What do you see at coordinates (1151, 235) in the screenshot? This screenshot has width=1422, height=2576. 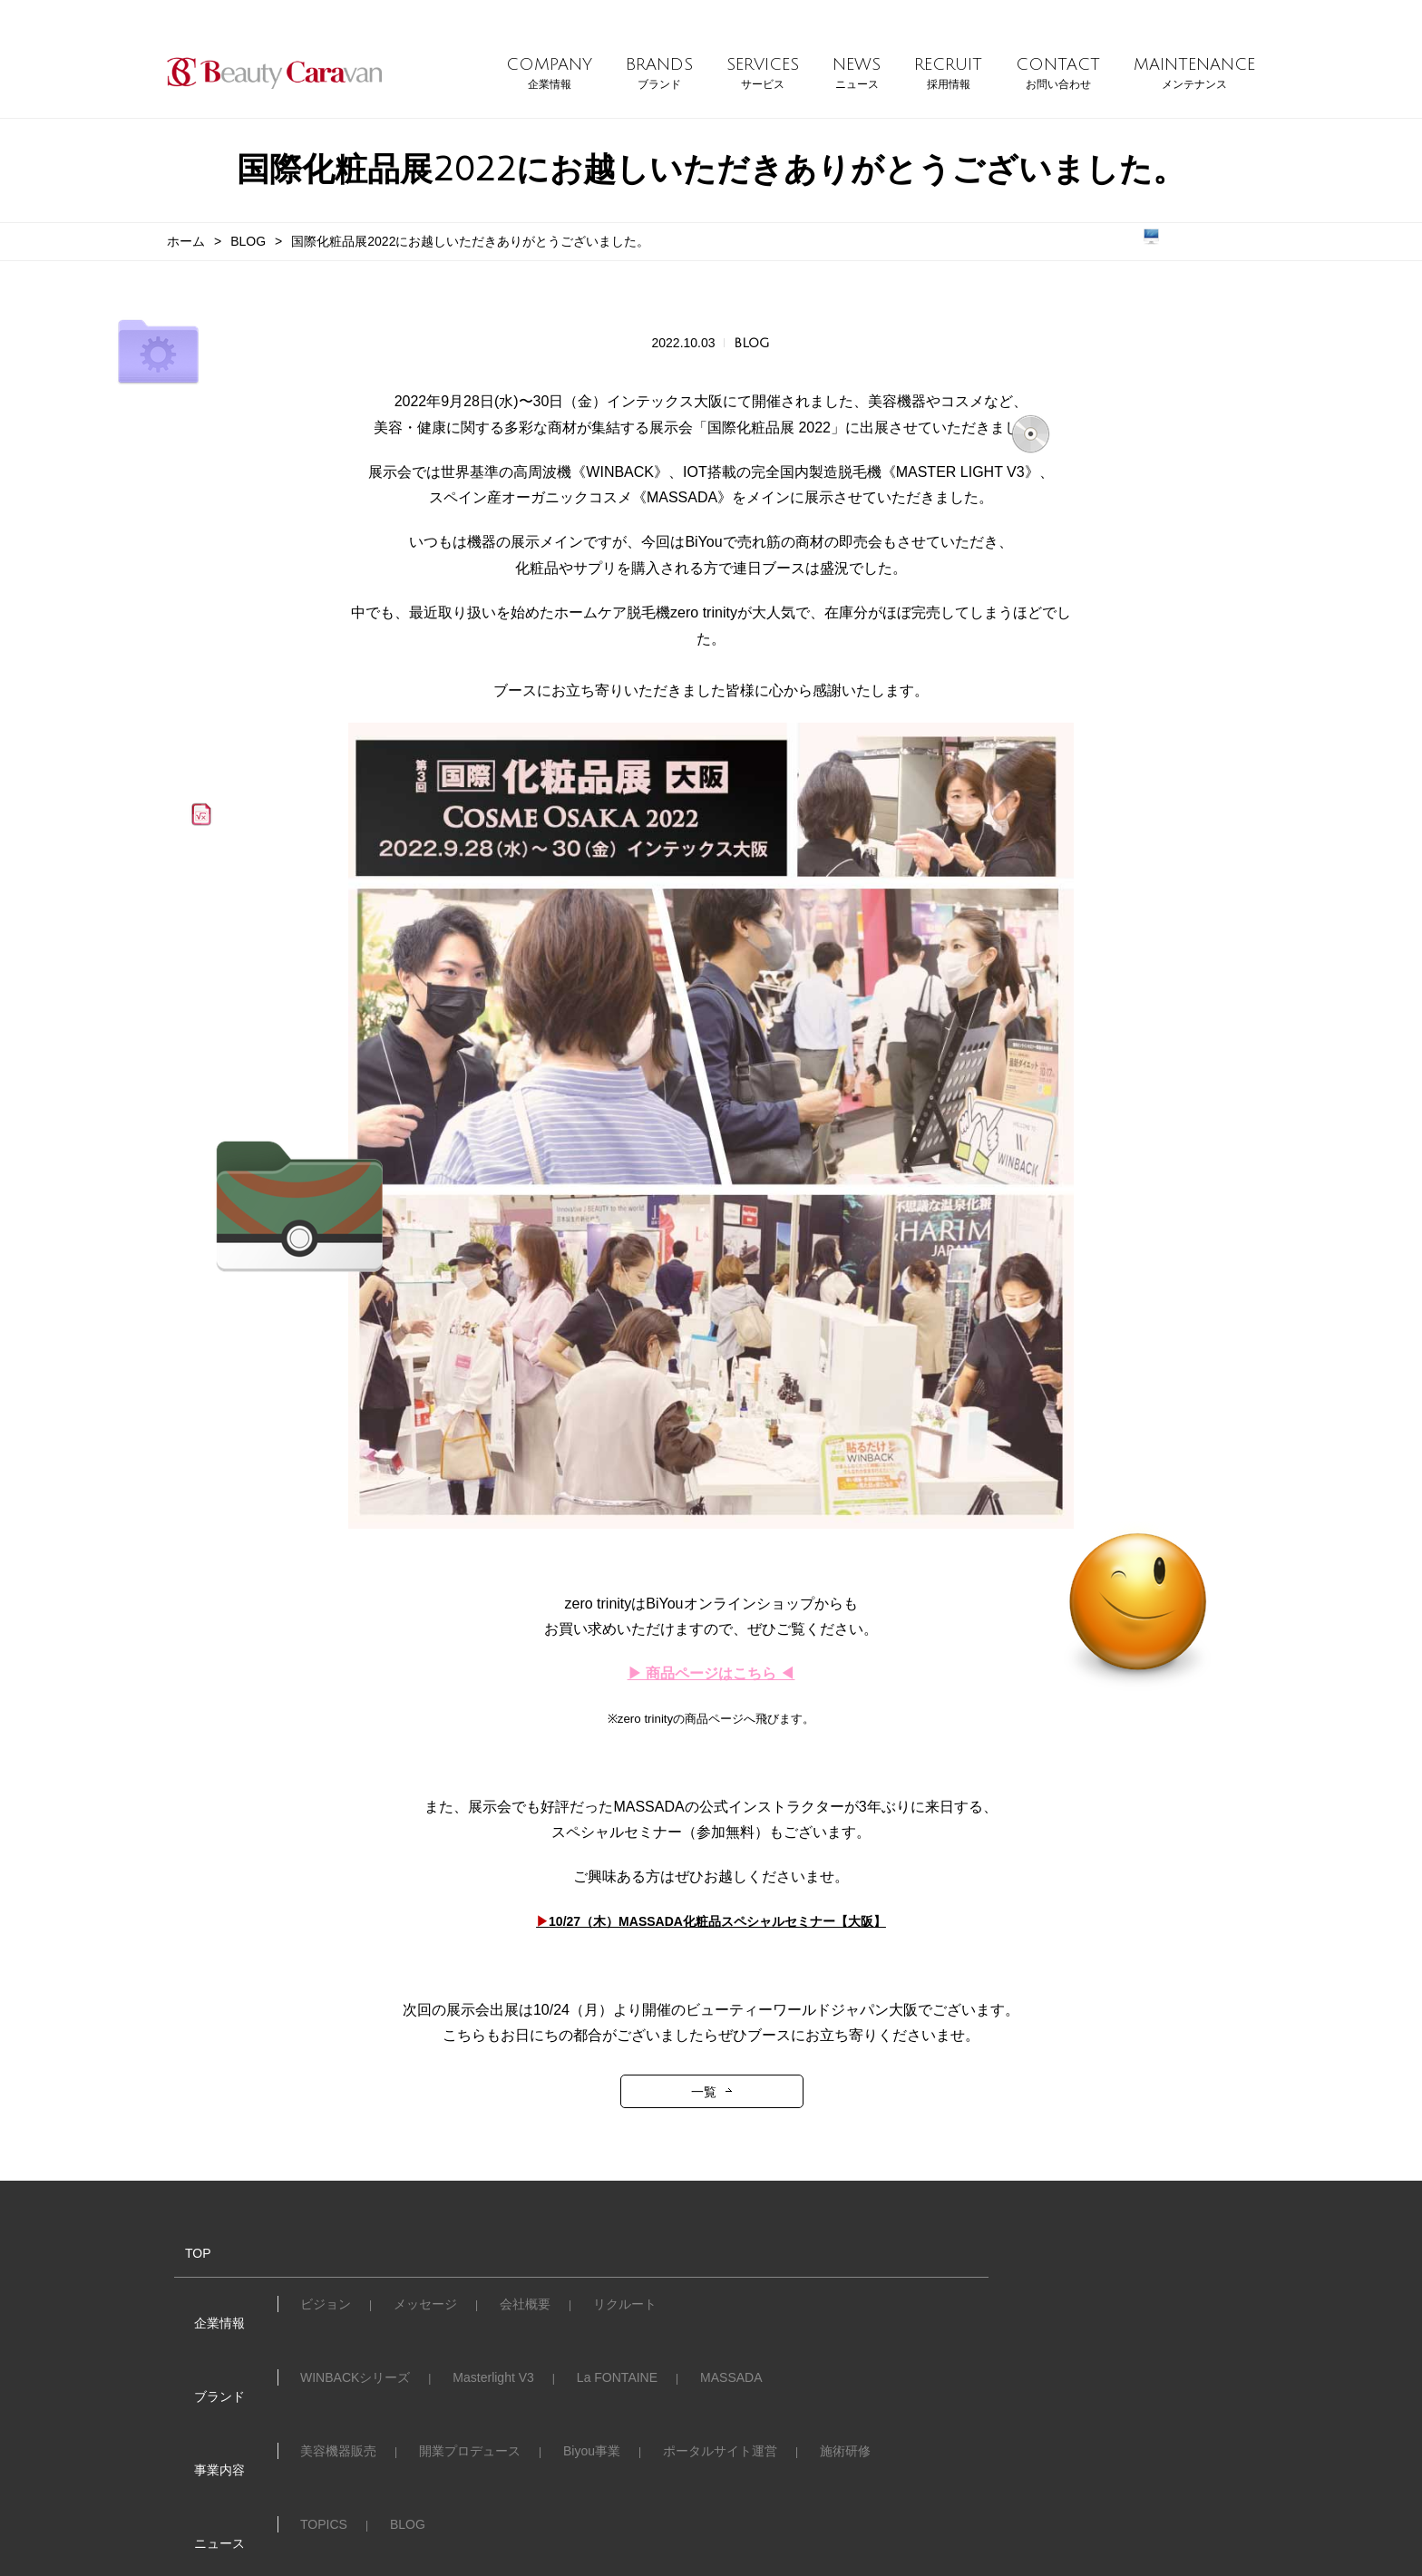 I see `indicates an iMac G5 device in system preferences` at bounding box center [1151, 235].